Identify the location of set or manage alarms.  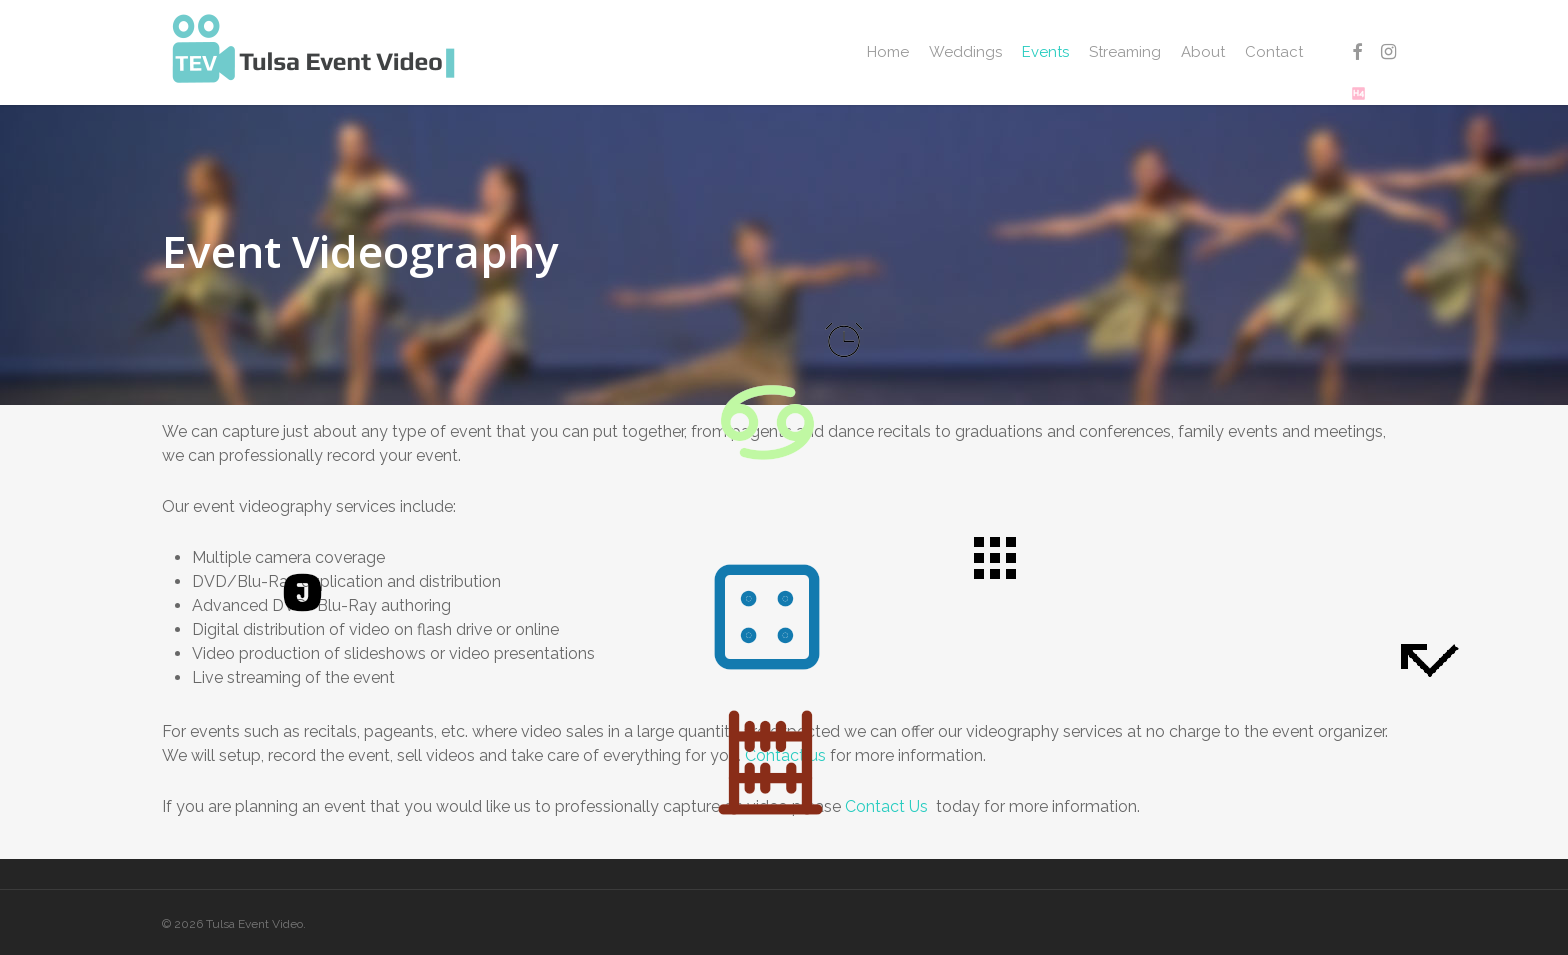
(844, 340).